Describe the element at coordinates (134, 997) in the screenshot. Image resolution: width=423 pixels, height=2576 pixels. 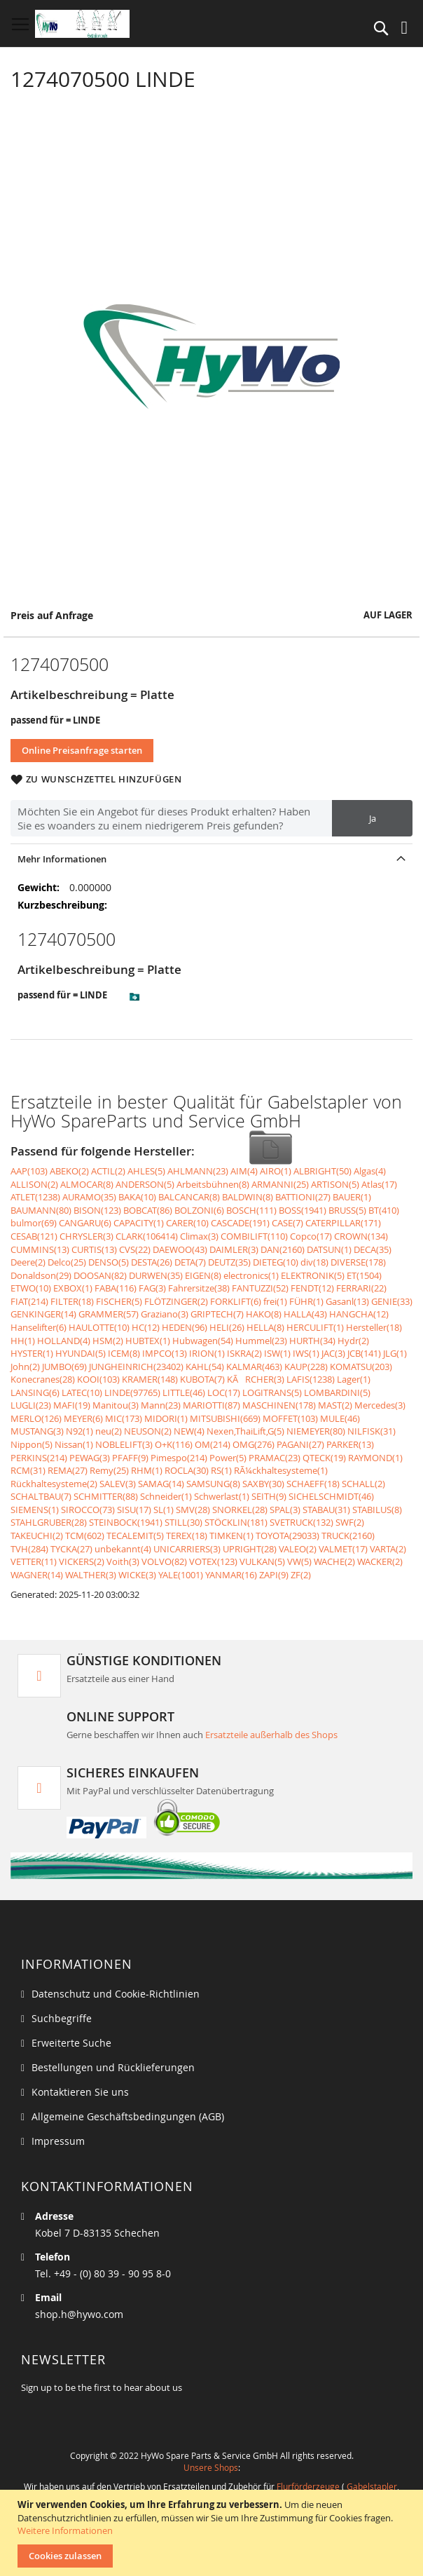
I see `open microsoft sharepoint folder` at that location.